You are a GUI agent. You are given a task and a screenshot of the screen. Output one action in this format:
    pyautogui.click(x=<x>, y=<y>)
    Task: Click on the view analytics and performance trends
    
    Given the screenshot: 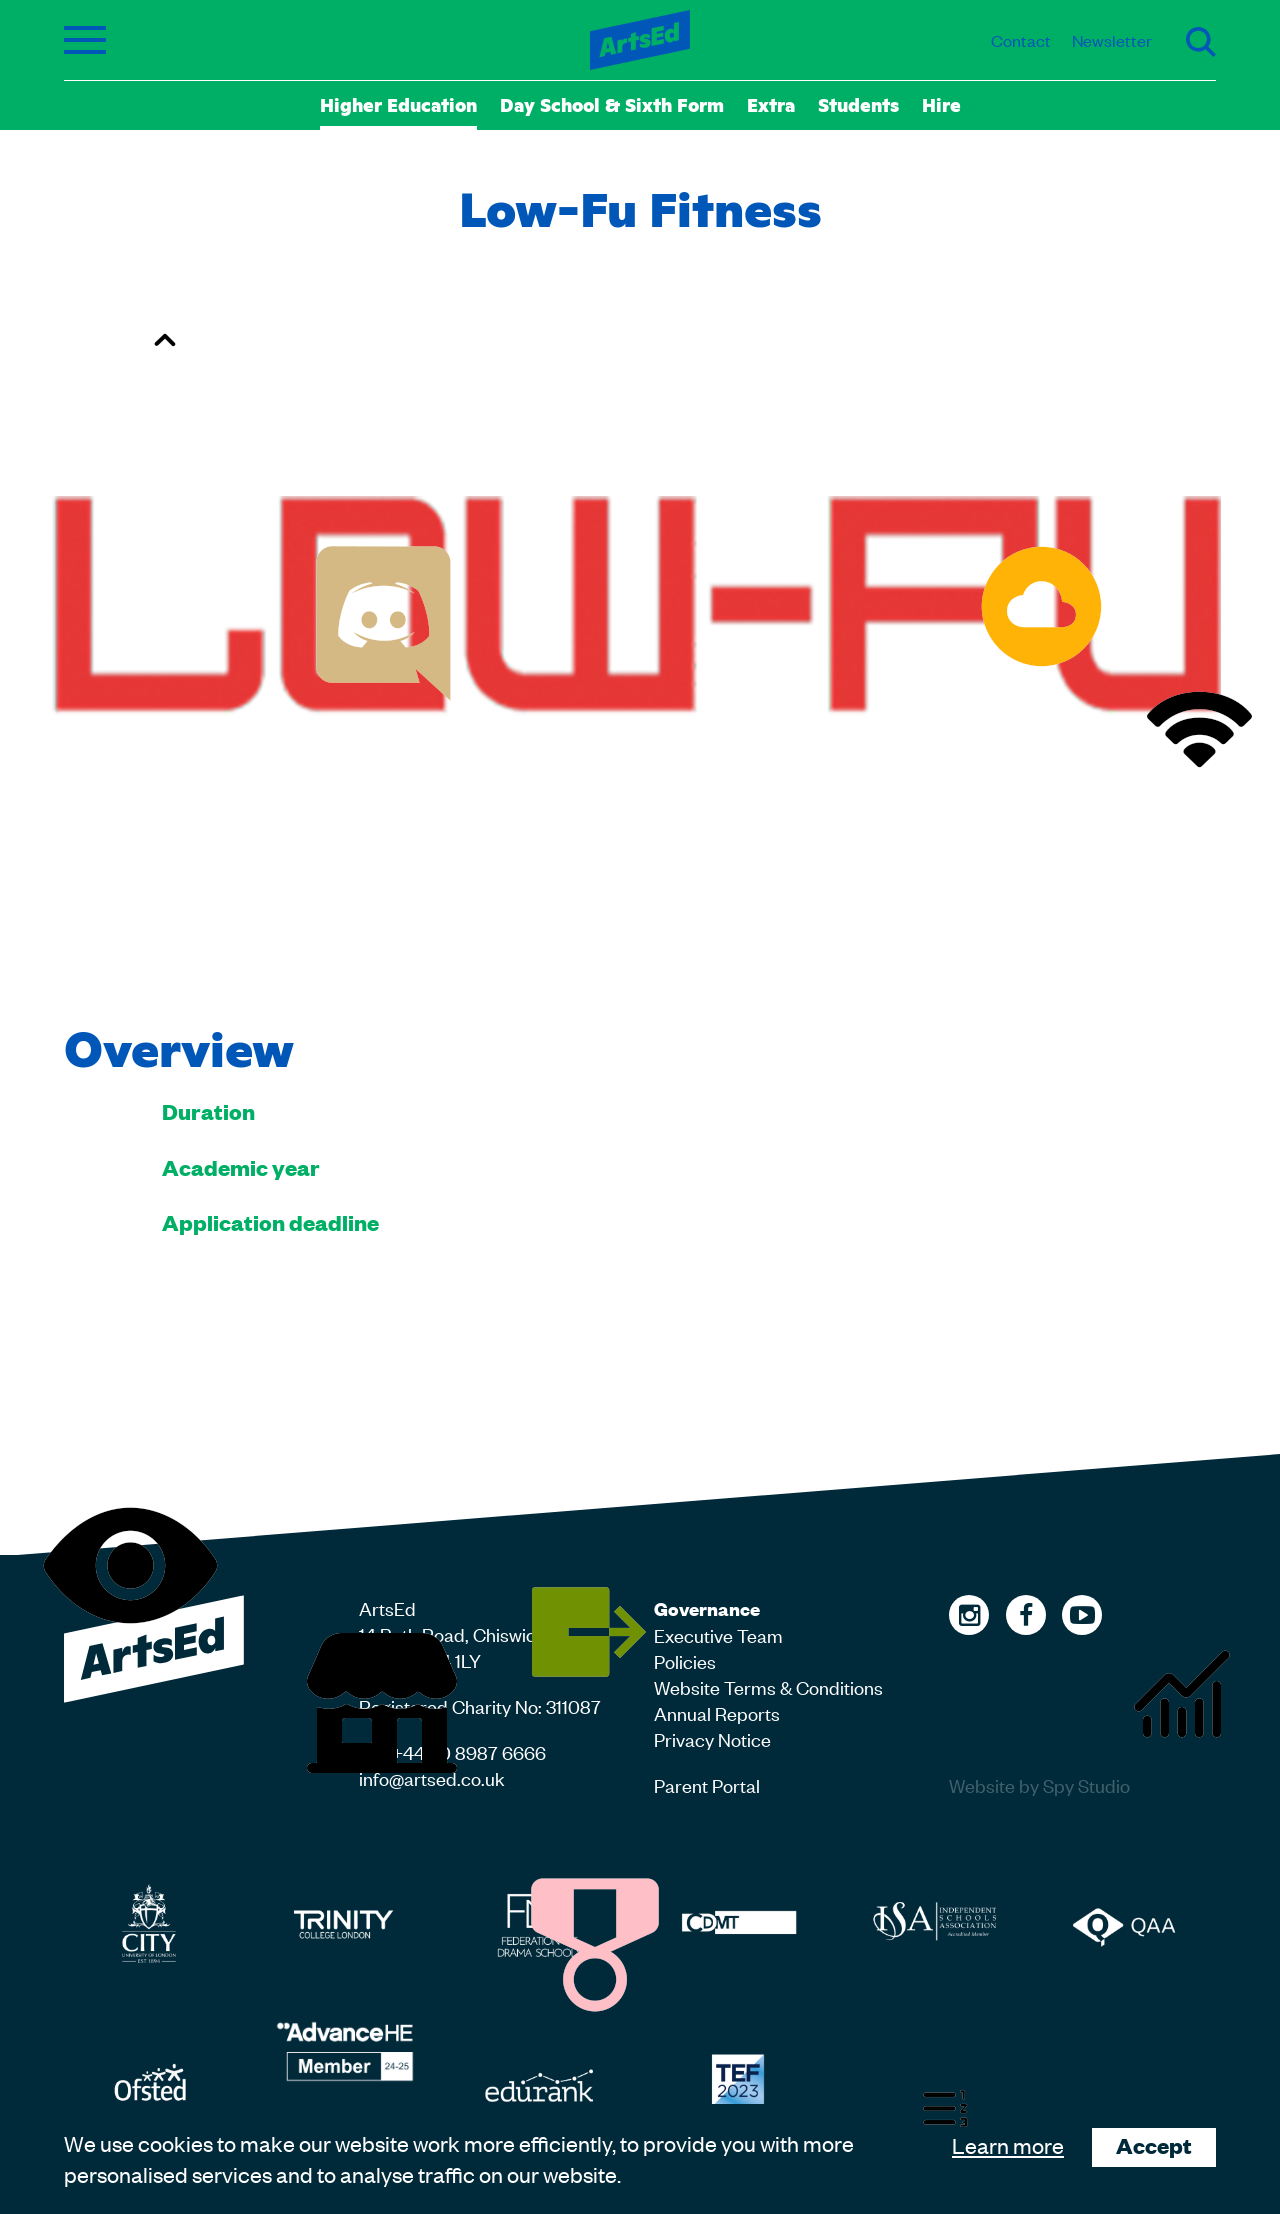 What is the action you would take?
    pyautogui.click(x=1182, y=1694)
    